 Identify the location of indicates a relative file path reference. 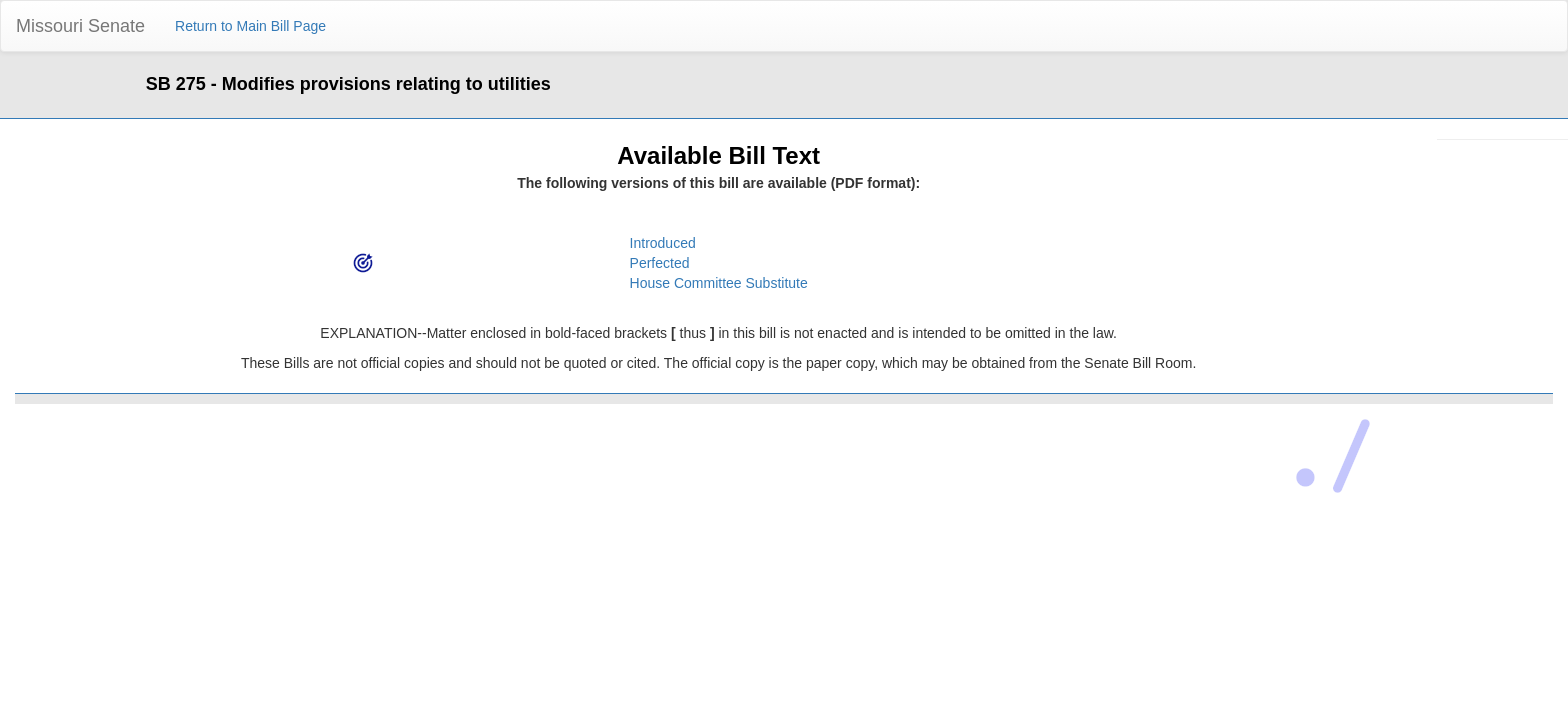
(1333, 456).